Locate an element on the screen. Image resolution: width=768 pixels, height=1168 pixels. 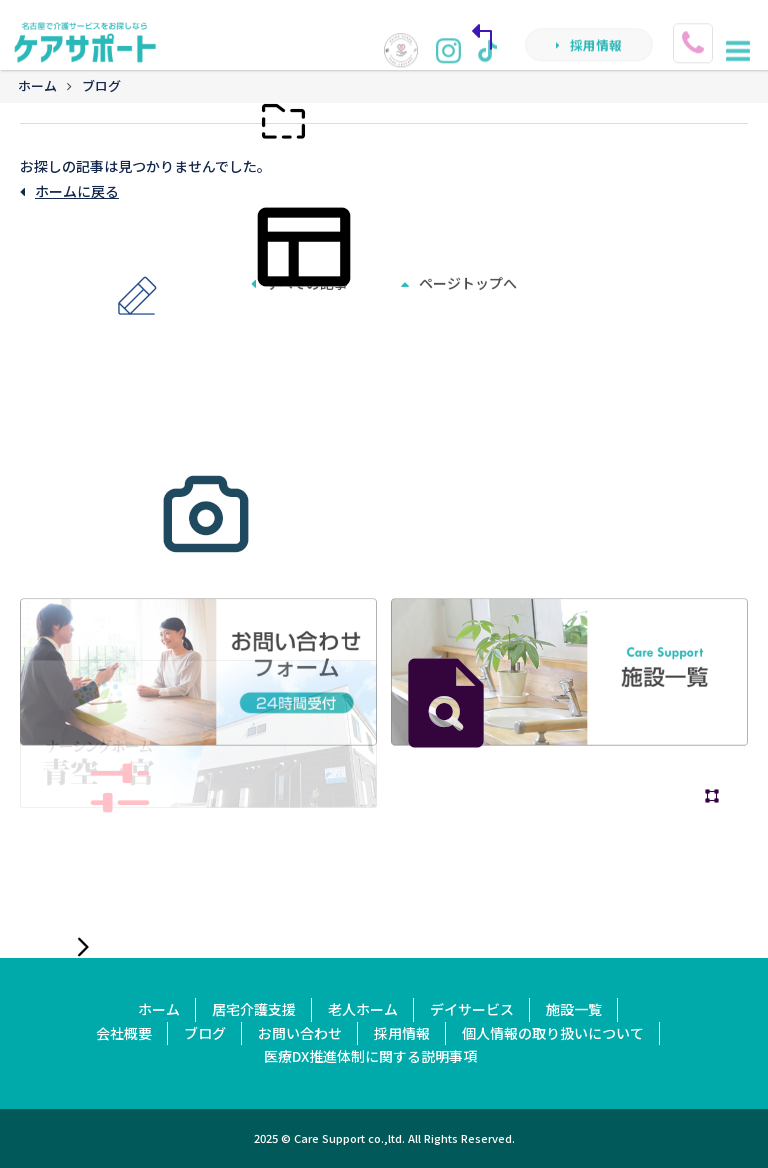
create a new folder is located at coordinates (283, 120).